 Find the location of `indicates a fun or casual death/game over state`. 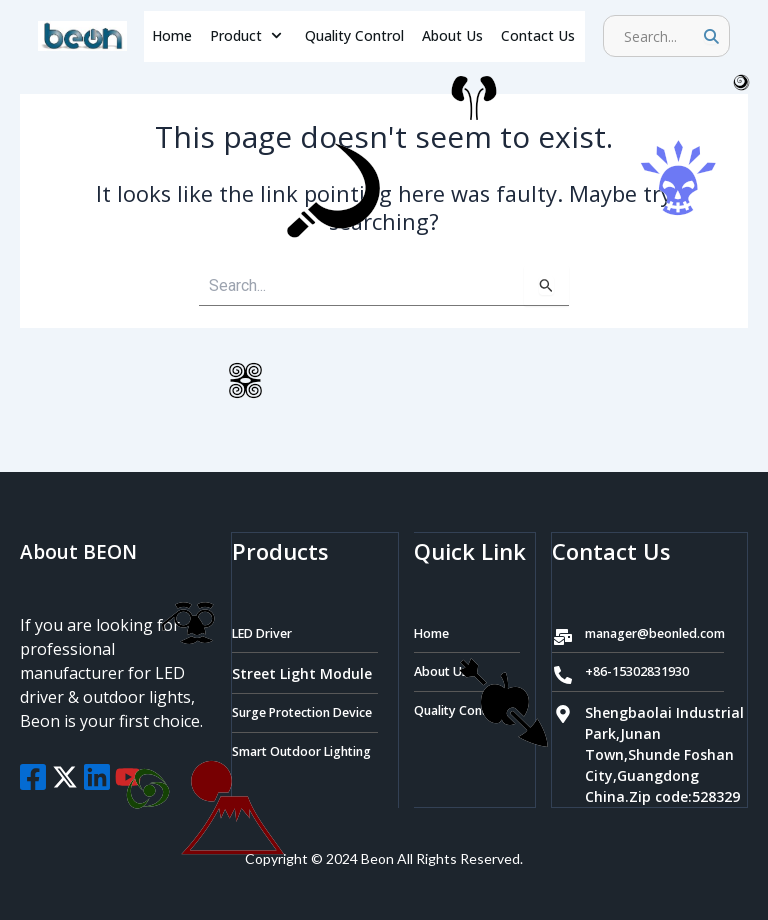

indicates a fun or casual death/game over state is located at coordinates (678, 177).